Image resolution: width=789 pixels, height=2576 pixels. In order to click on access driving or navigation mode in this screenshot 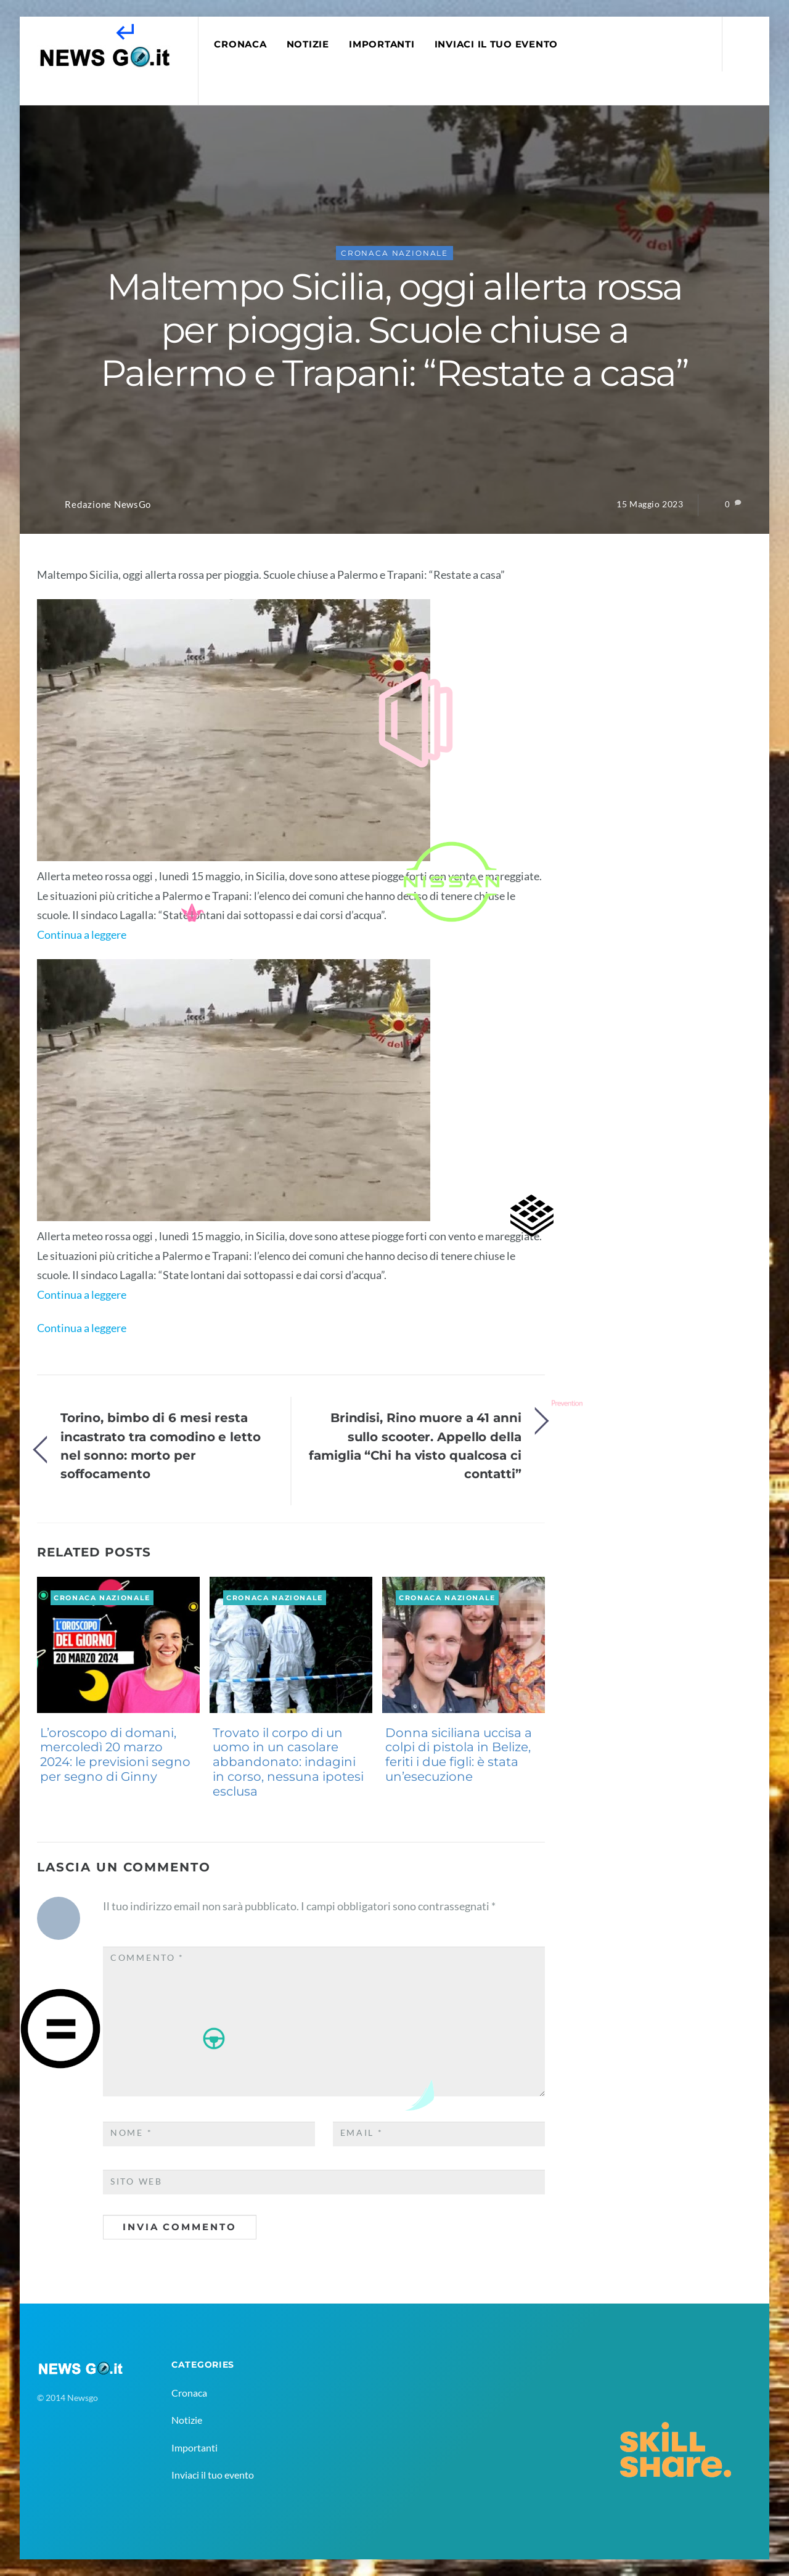, I will do `click(214, 2038)`.